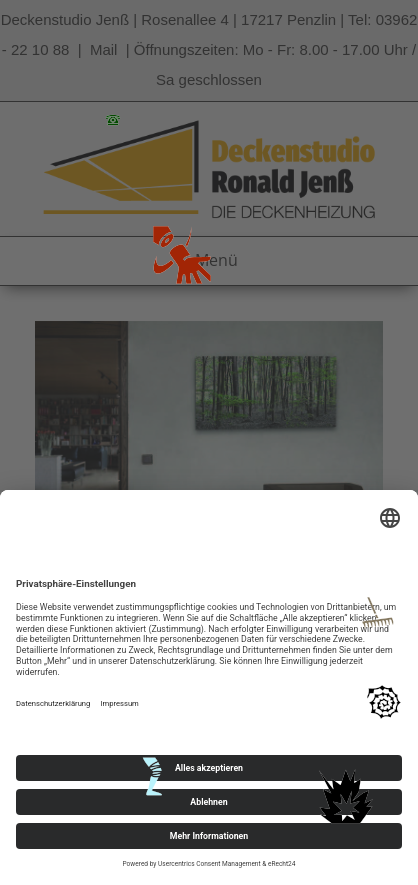 The width and height of the screenshot is (418, 885). What do you see at coordinates (384, 702) in the screenshot?
I see `represents a trap or hazard in gameplay` at bounding box center [384, 702].